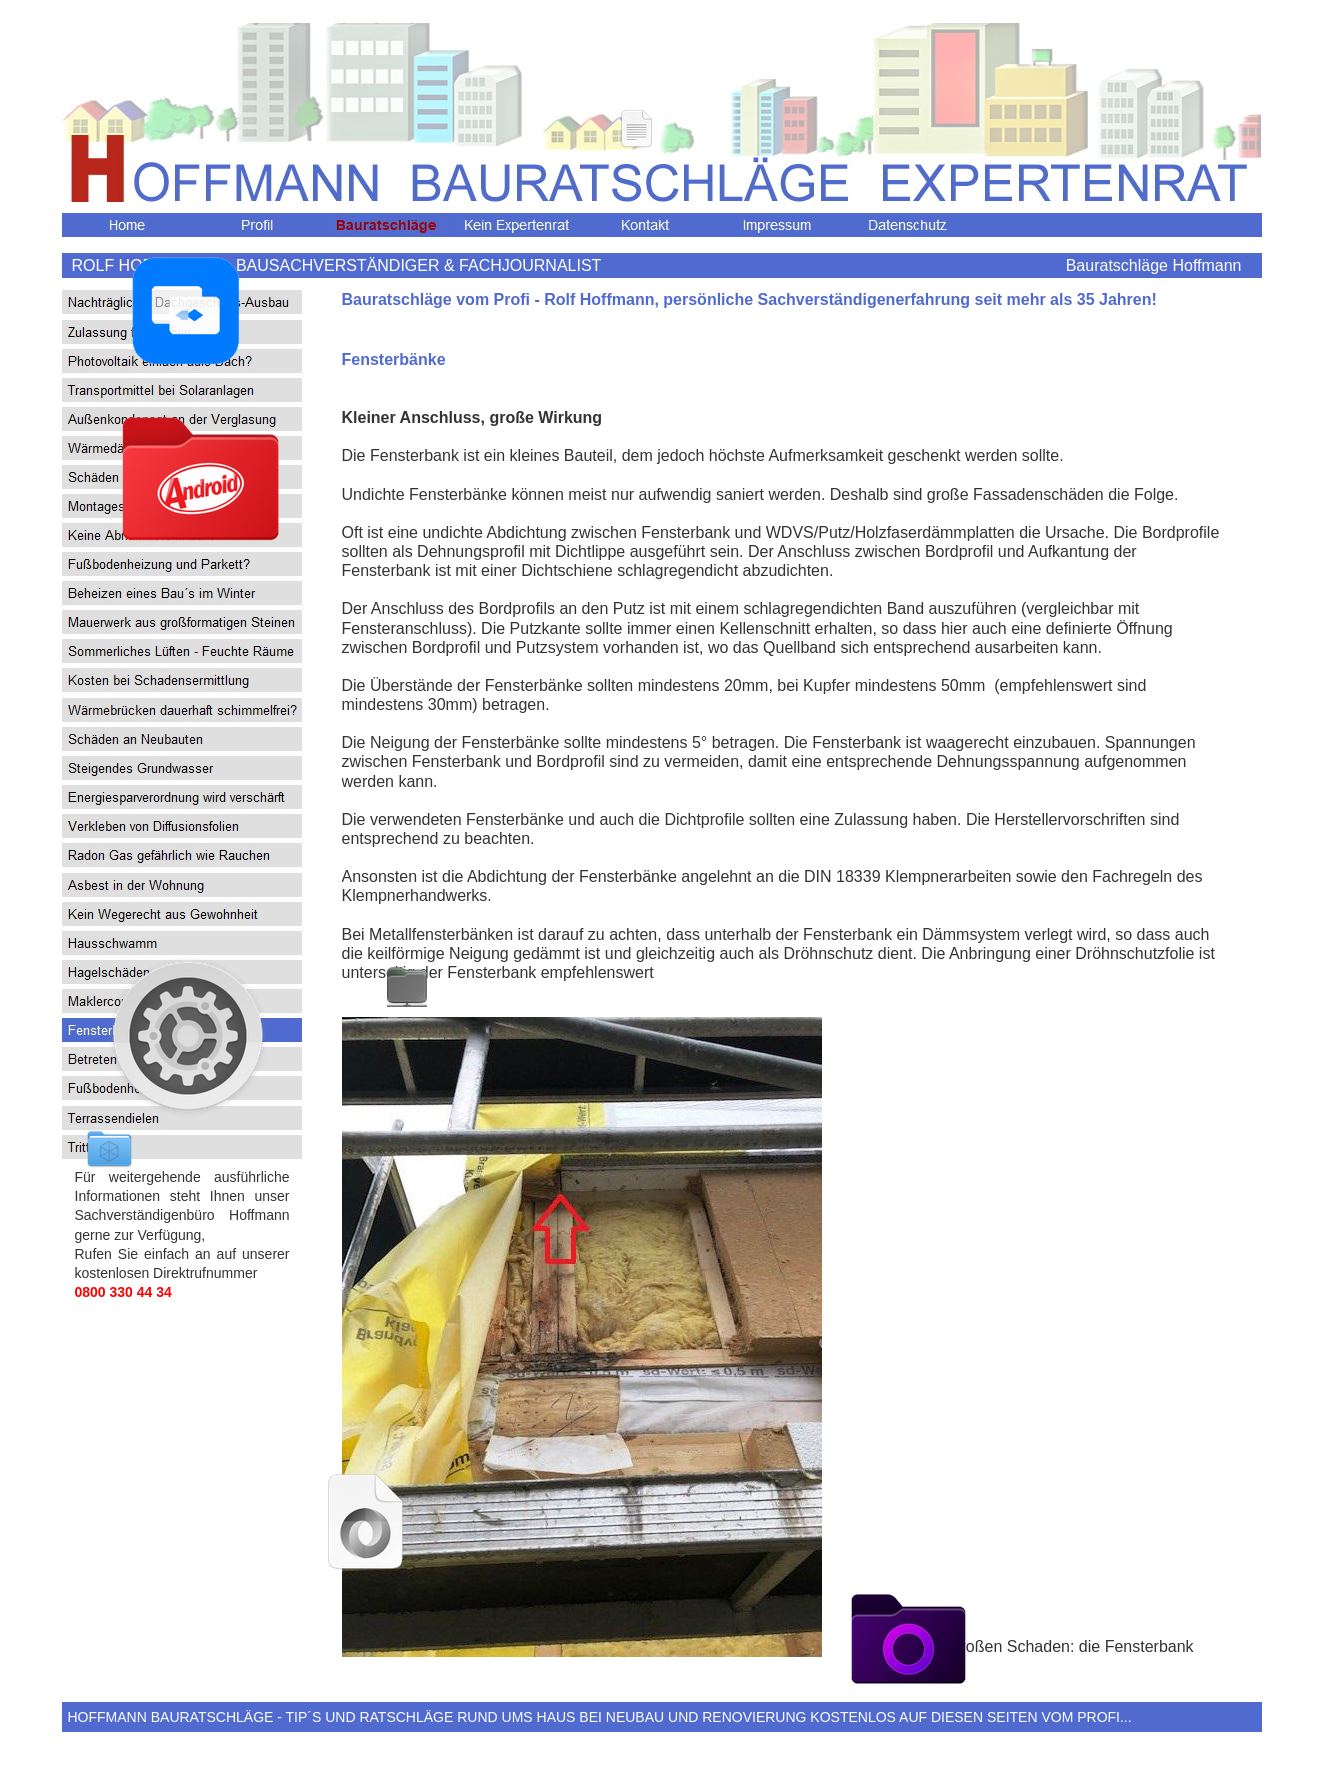 The width and height of the screenshot is (1323, 1771). Describe the element at coordinates (109, 1148) in the screenshot. I see `open 3D files folder` at that location.